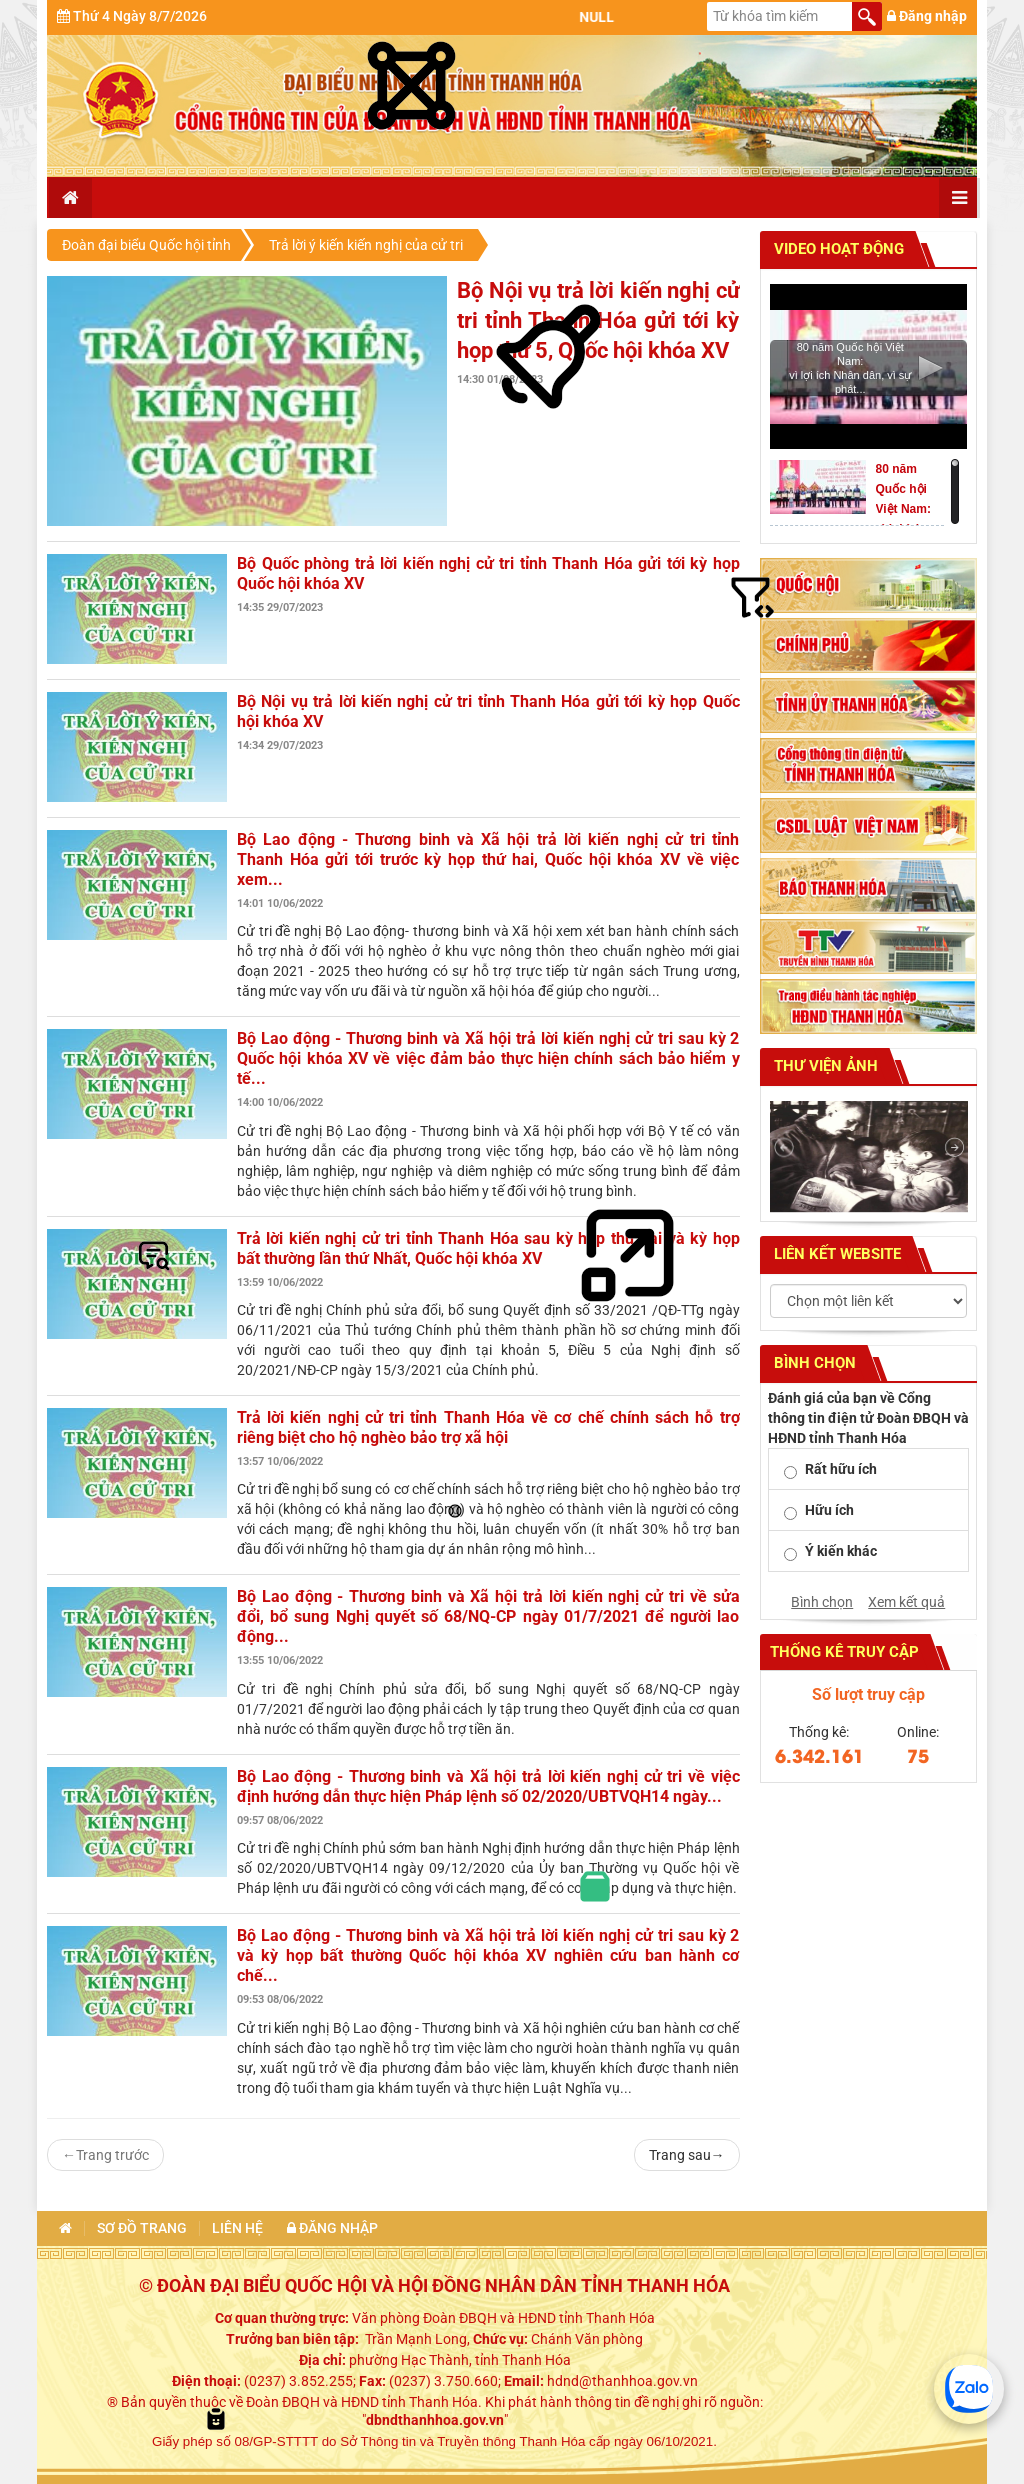 The image size is (1024, 2484). What do you see at coordinates (153, 1254) in the screenshot?
I see `search through your messages` at bounding box center [153, 1254].